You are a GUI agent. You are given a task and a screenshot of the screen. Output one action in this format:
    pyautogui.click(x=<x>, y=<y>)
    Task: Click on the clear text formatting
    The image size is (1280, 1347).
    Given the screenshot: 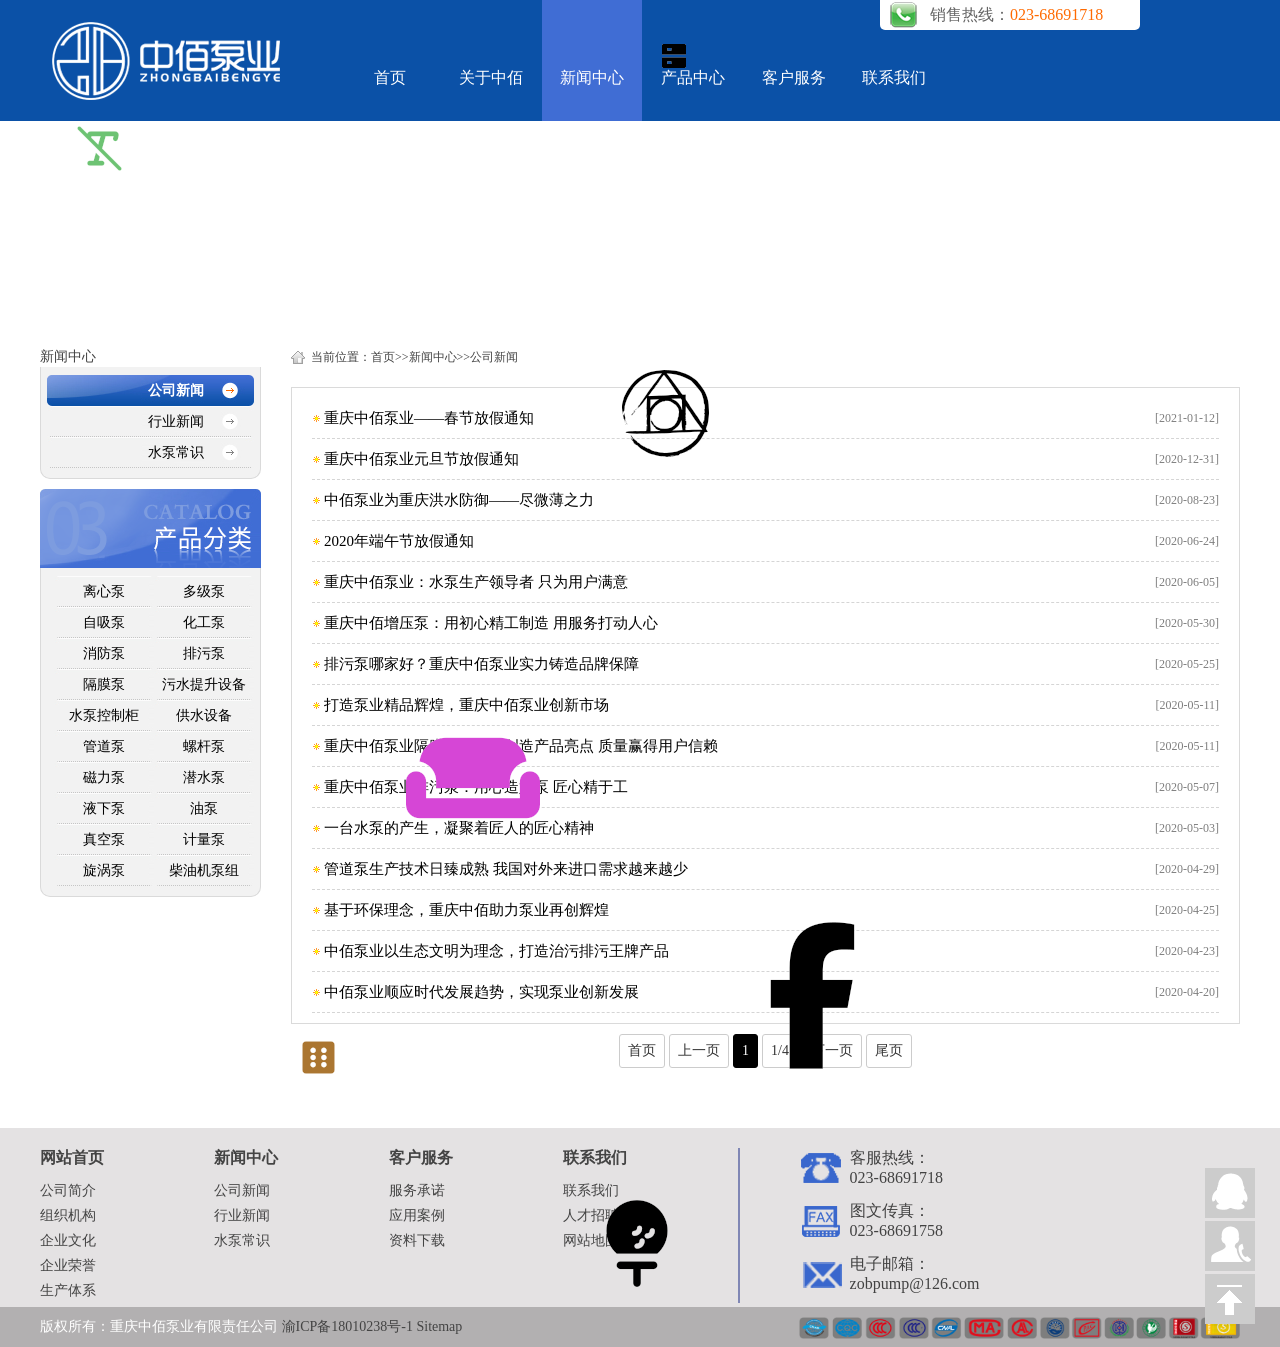 What is the action you would take?
    pyautogui.click(x=99, y=148)
    